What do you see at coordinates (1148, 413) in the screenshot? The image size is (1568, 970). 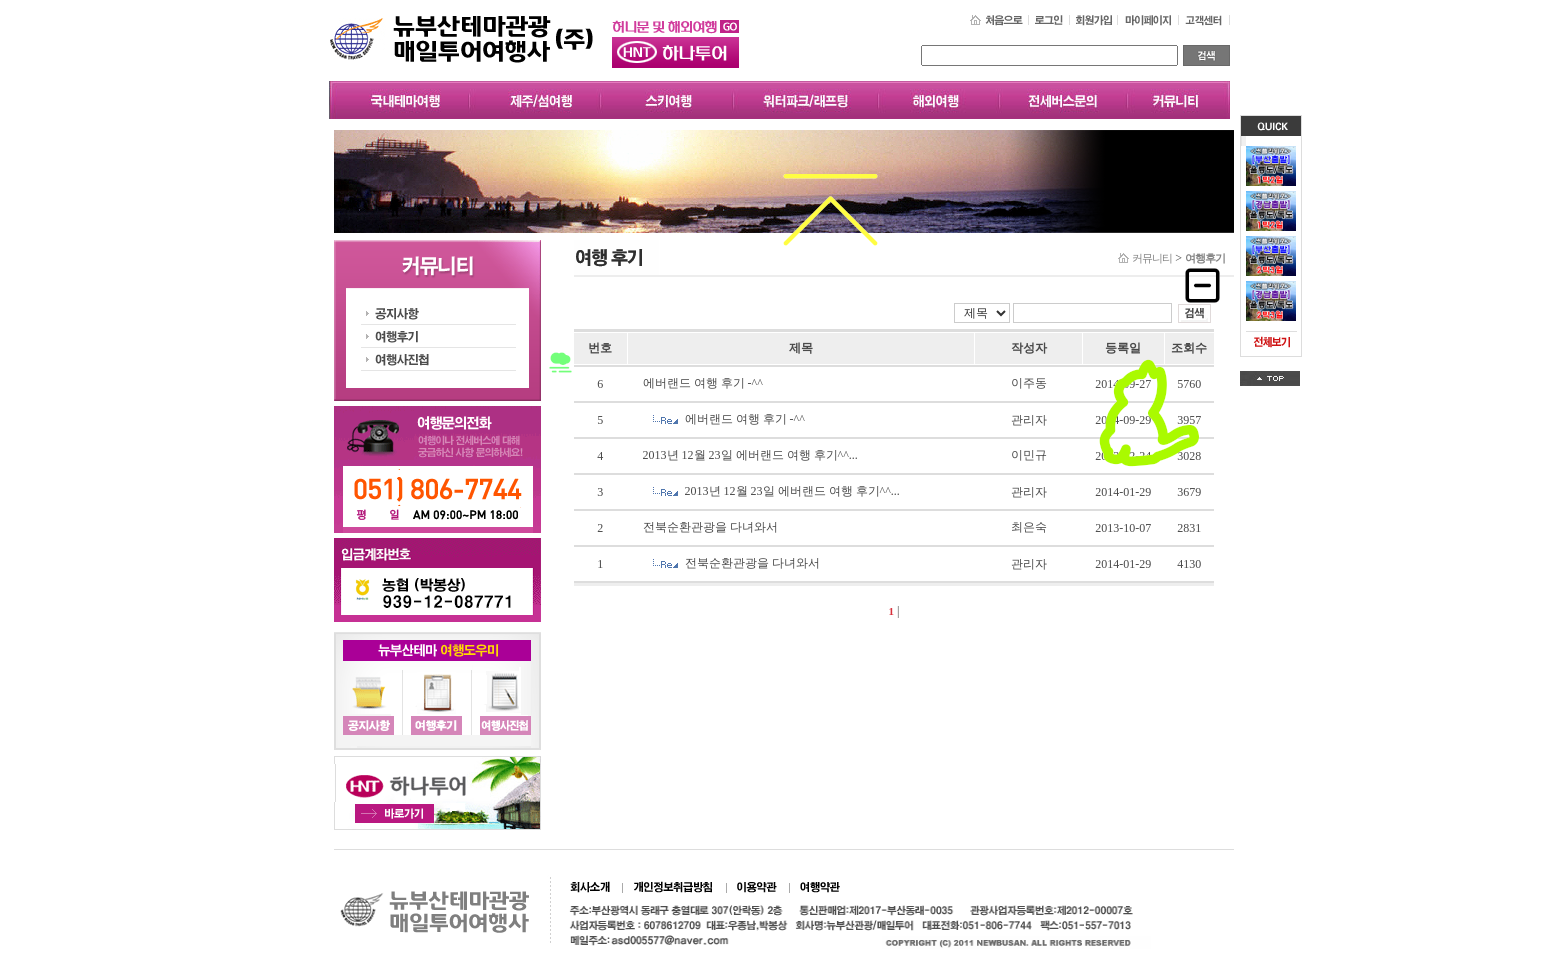 I see `link to yarn package manager` at bounding box center [1148, 413].